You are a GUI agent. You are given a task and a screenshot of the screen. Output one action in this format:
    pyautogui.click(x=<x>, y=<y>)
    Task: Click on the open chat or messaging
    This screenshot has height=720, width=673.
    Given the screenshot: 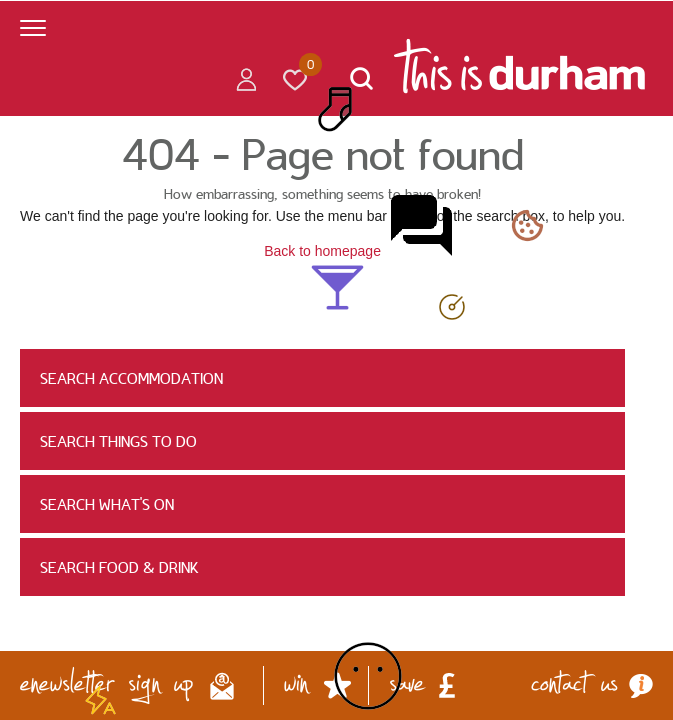 What is the action you would take?
    pyautogui.click(x=421, y=225)
    